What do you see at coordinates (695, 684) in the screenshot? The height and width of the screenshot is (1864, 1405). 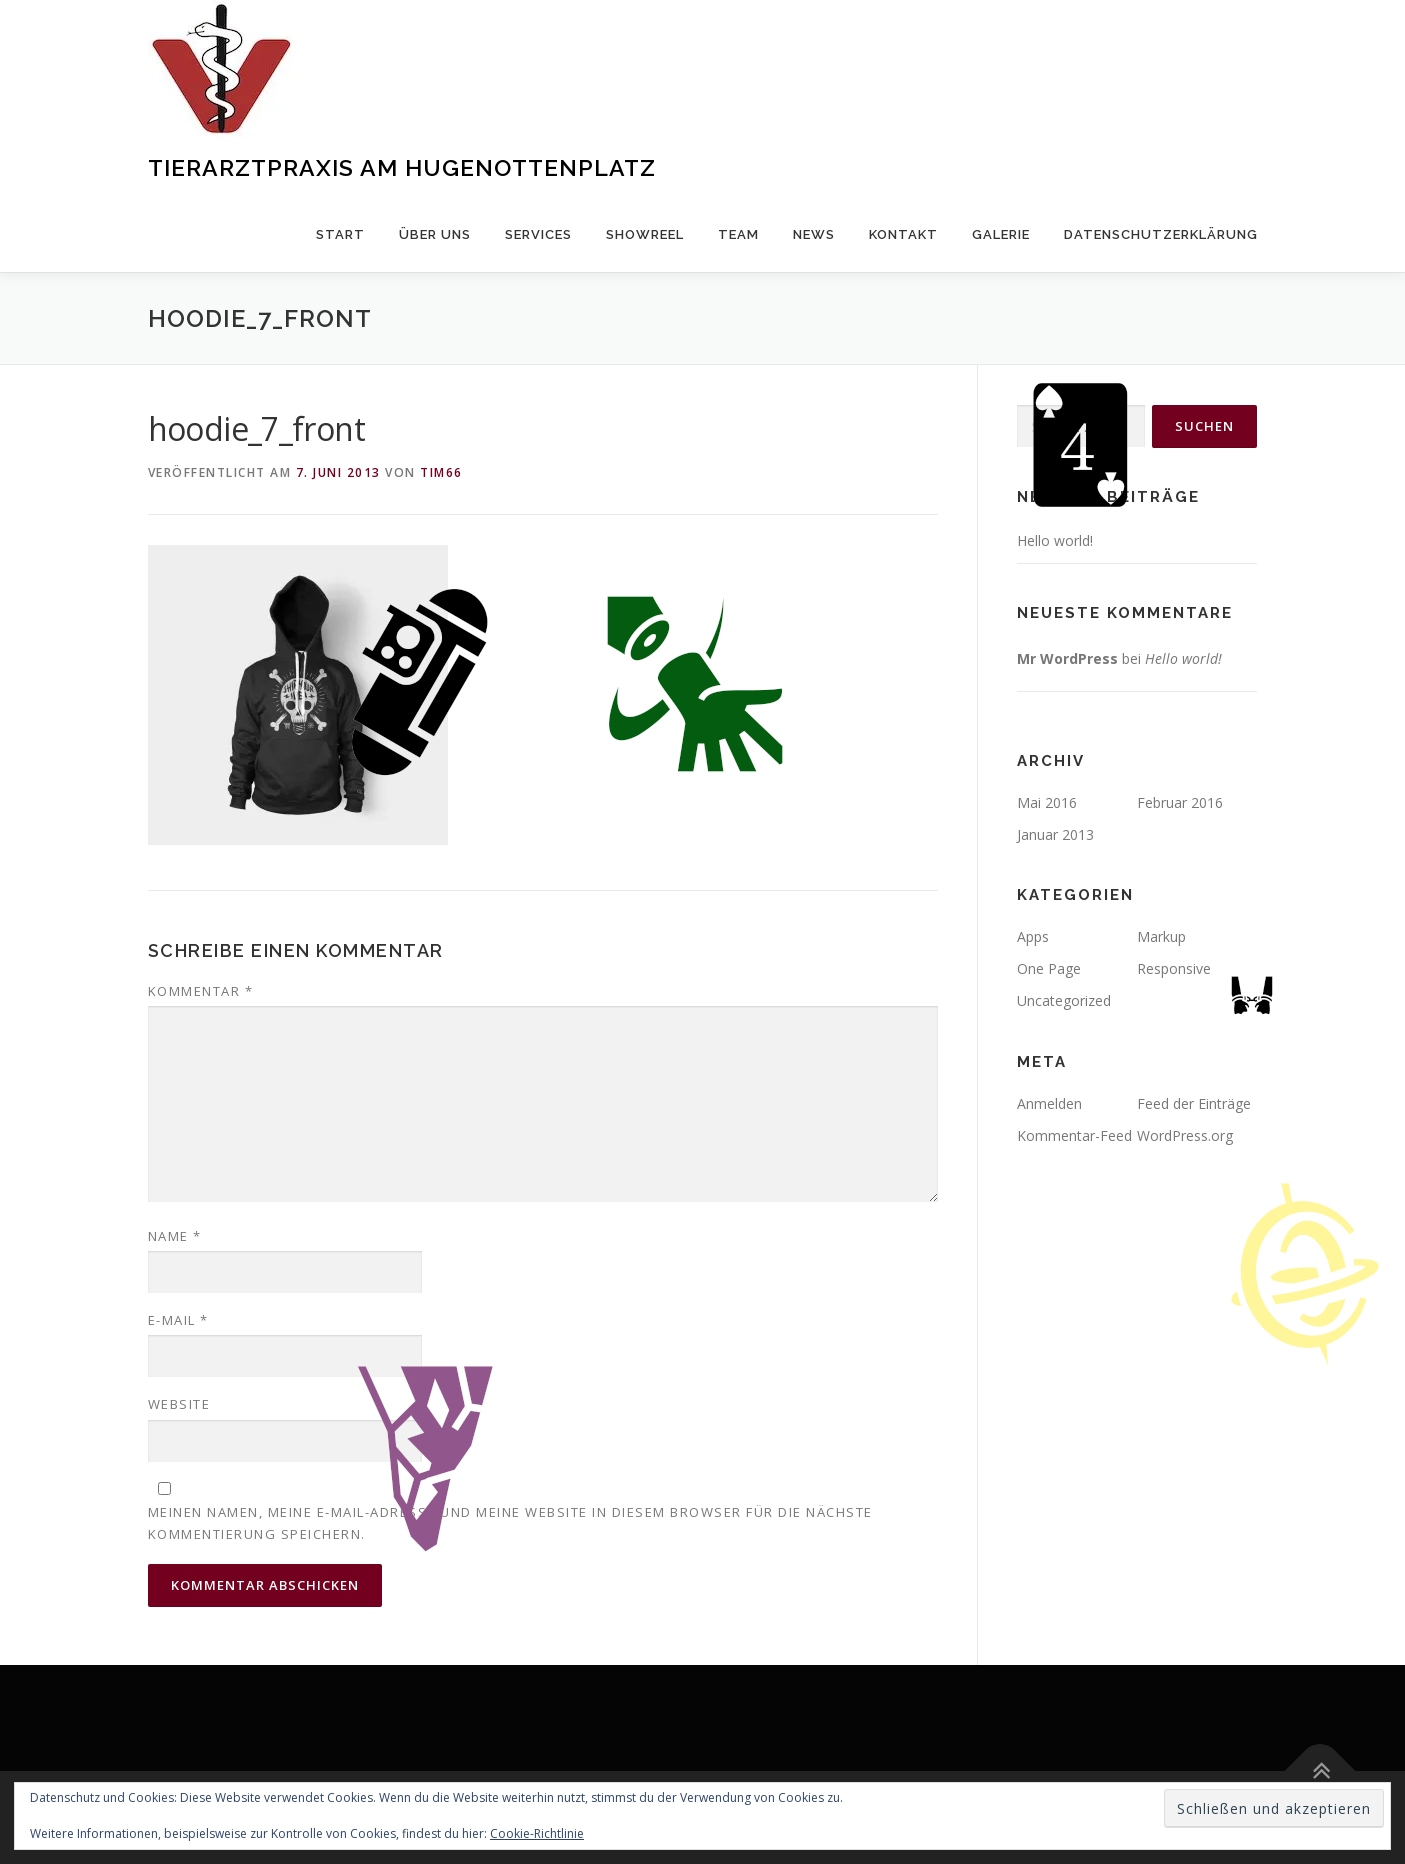 I see `indicates amputation or limb loss in a medical game context` at bounding box center [695, 684].